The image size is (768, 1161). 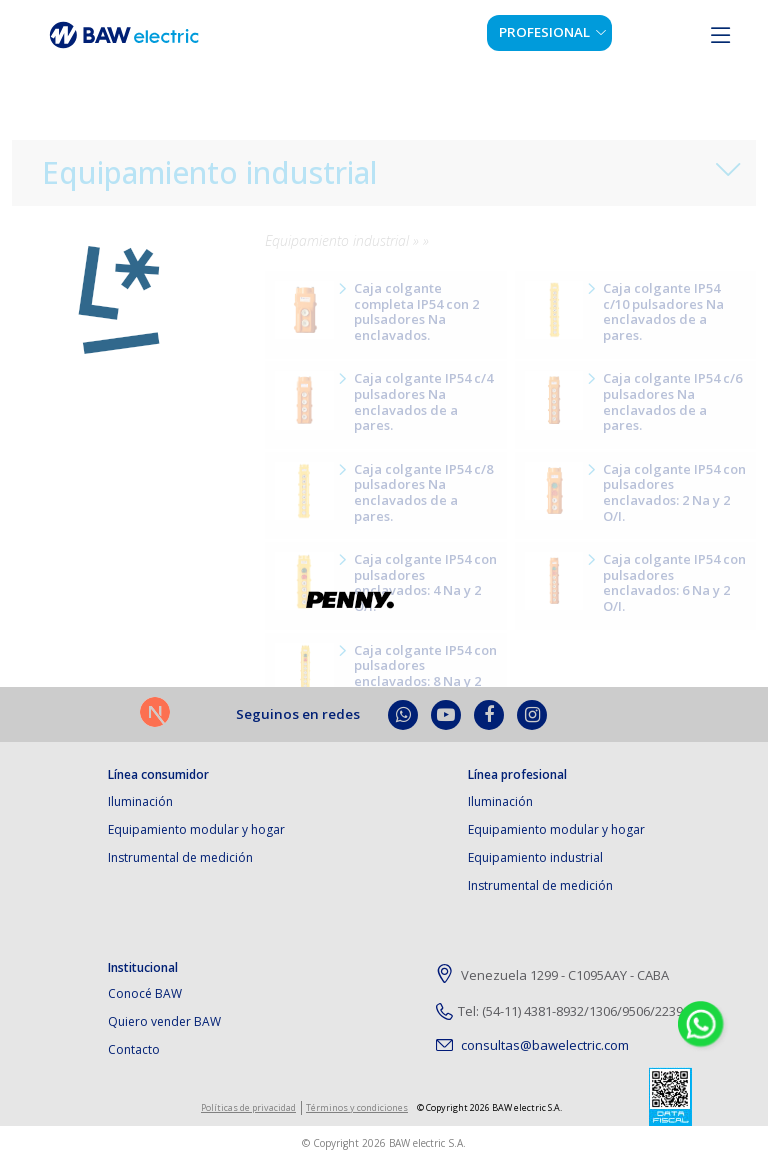 What do you see at coordinates (119, 300) in the screenshot?
I see `open the Literal app` at bounding box center [119, 300].